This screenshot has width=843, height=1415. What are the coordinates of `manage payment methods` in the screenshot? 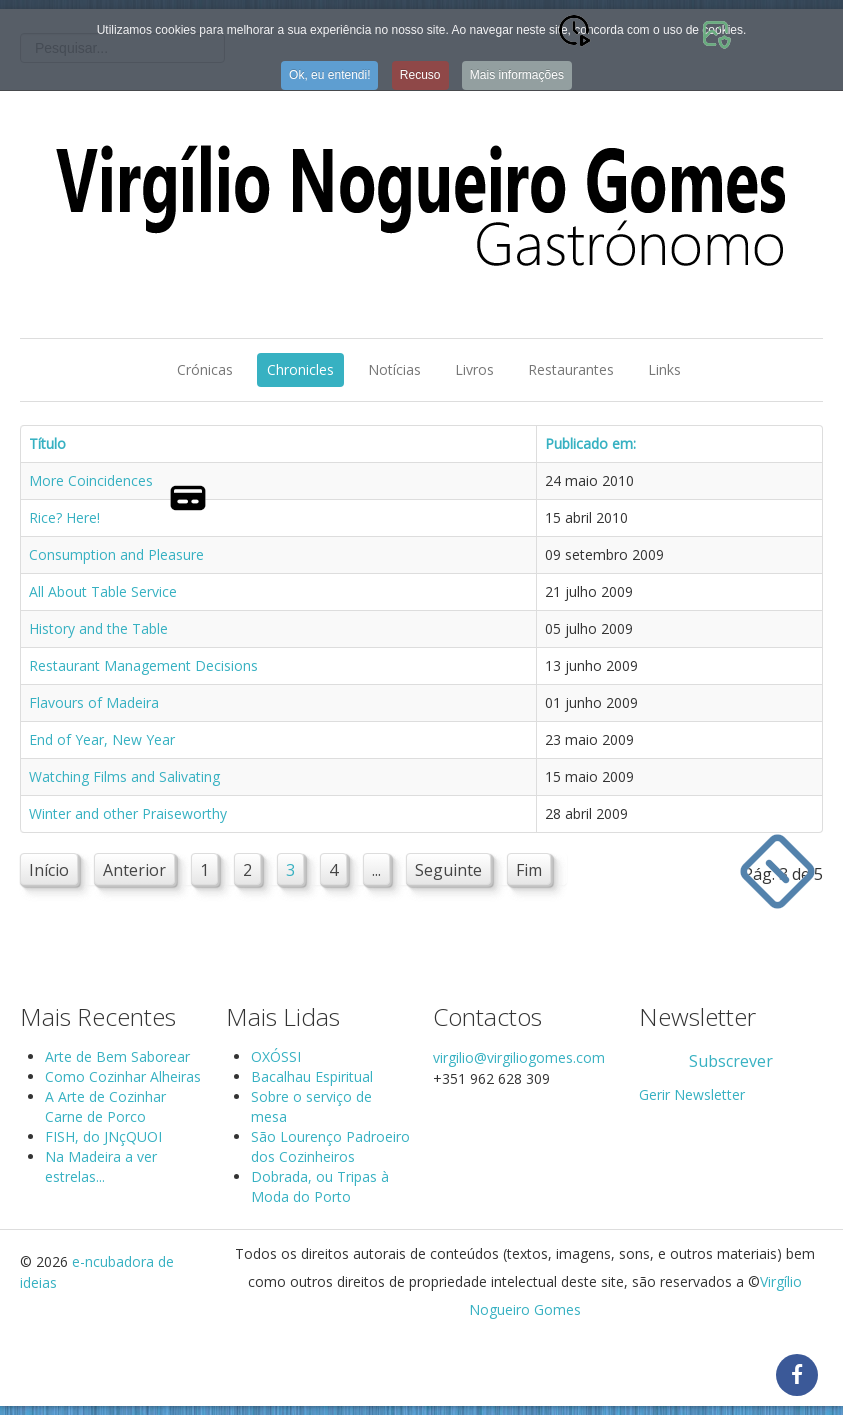 It's located at (188, 498).